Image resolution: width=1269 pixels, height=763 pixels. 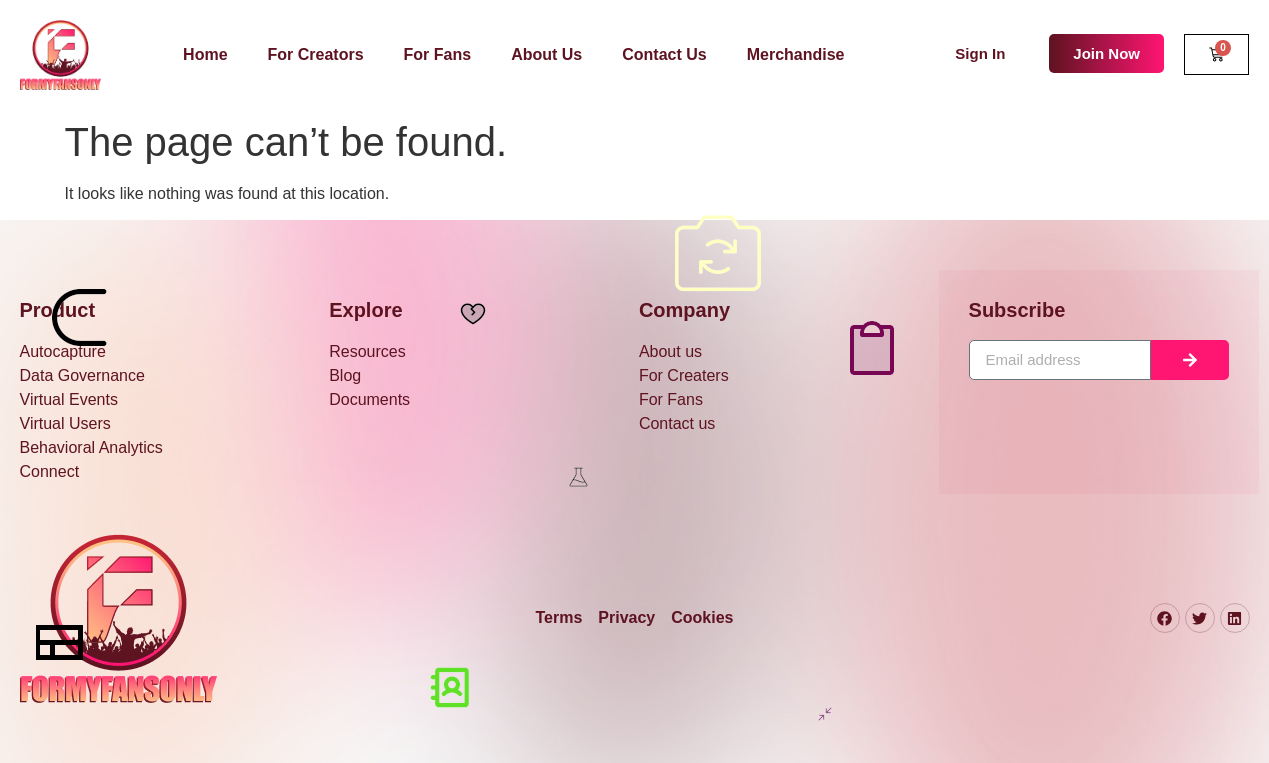 What do you see at coordinates (80, 317) in the screenshot?
I see `indicates a proper subset relationship in mathematical notation` at bounding box center [80, 317].